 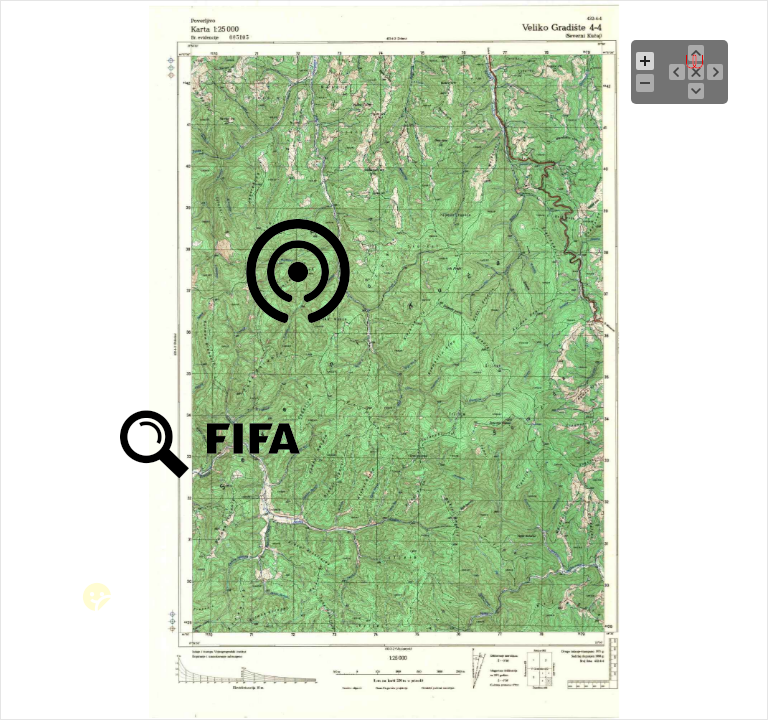 What do you see at coordinates (253, 438) in the screenshot?
I see `FIFA official logo` at bounding box center [253, 438].